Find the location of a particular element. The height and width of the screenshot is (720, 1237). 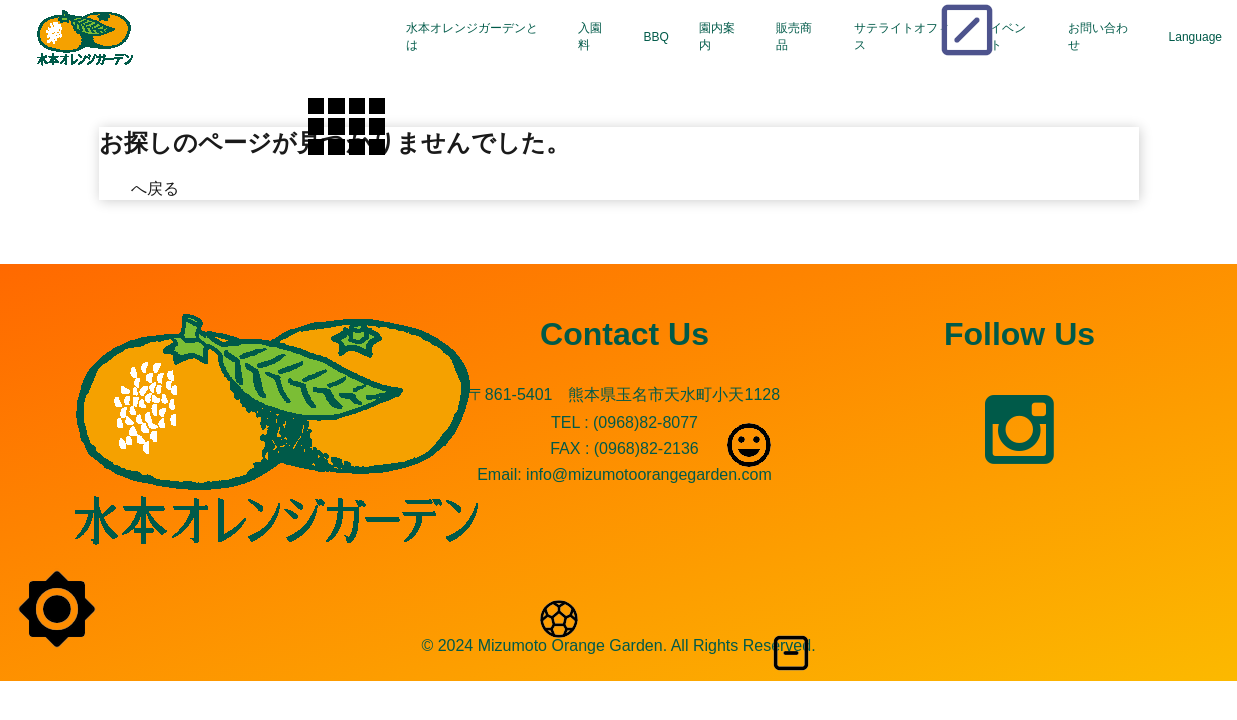

adjust screen brightness settings is located at coordinates (57, 609).